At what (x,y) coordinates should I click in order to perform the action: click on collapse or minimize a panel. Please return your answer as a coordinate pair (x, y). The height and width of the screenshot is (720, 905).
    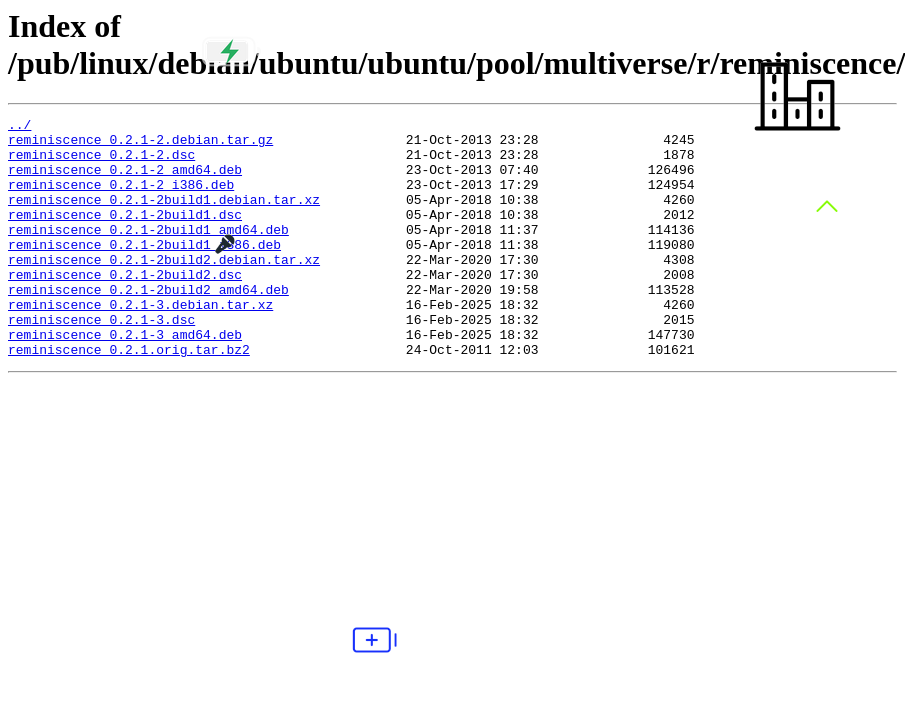
    Looking at the image, I should click on (827, 212).